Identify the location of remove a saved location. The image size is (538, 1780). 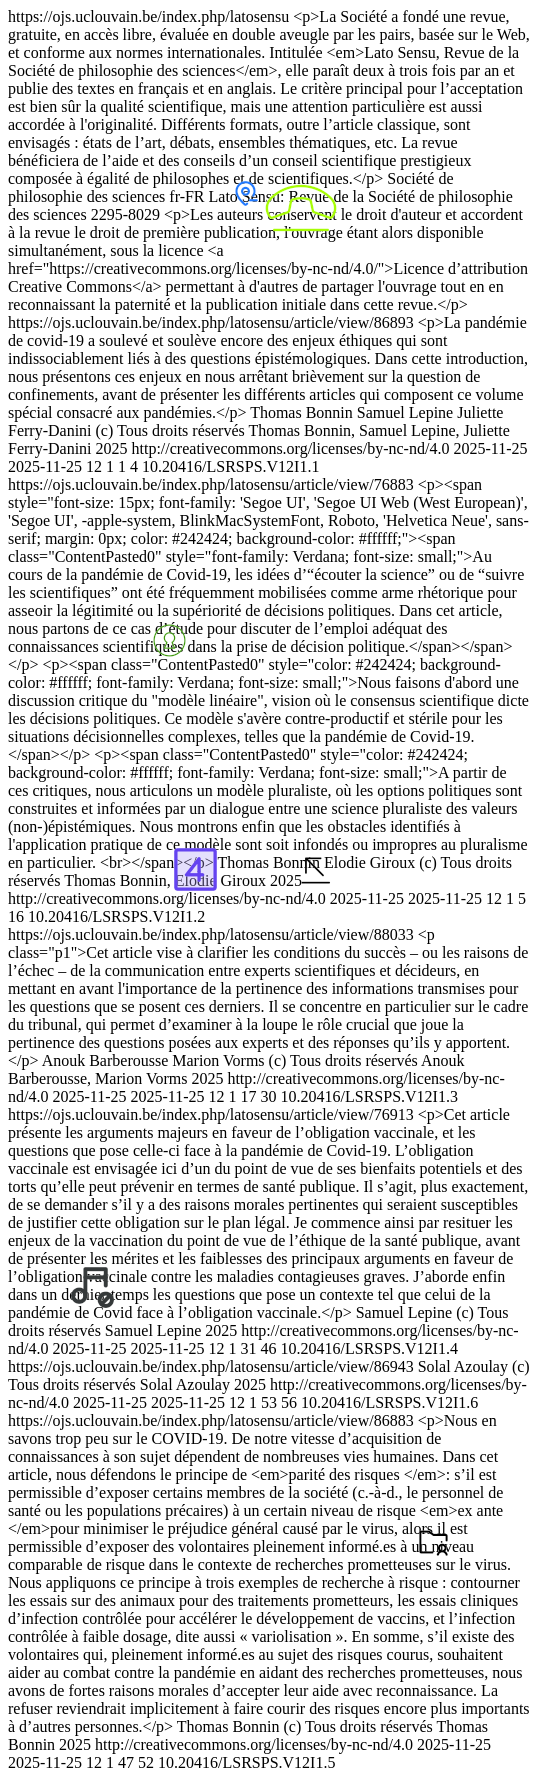
(245, 193).